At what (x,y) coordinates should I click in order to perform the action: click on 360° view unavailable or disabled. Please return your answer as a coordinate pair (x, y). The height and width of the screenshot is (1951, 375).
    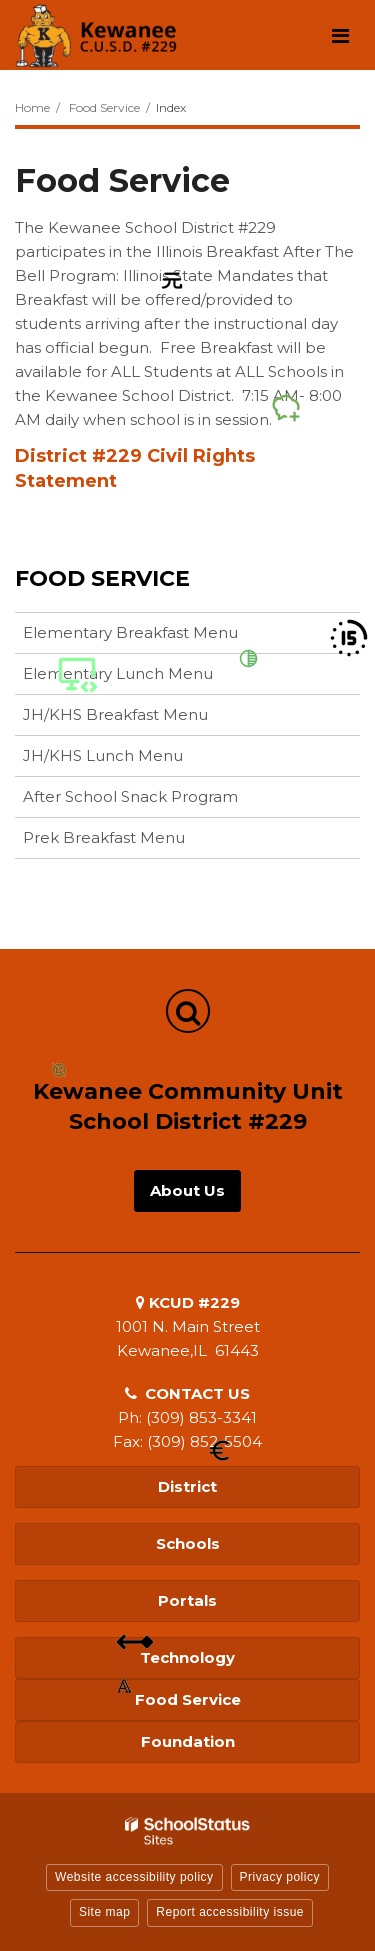
    Looking at the image, I should click on (59, 1070).